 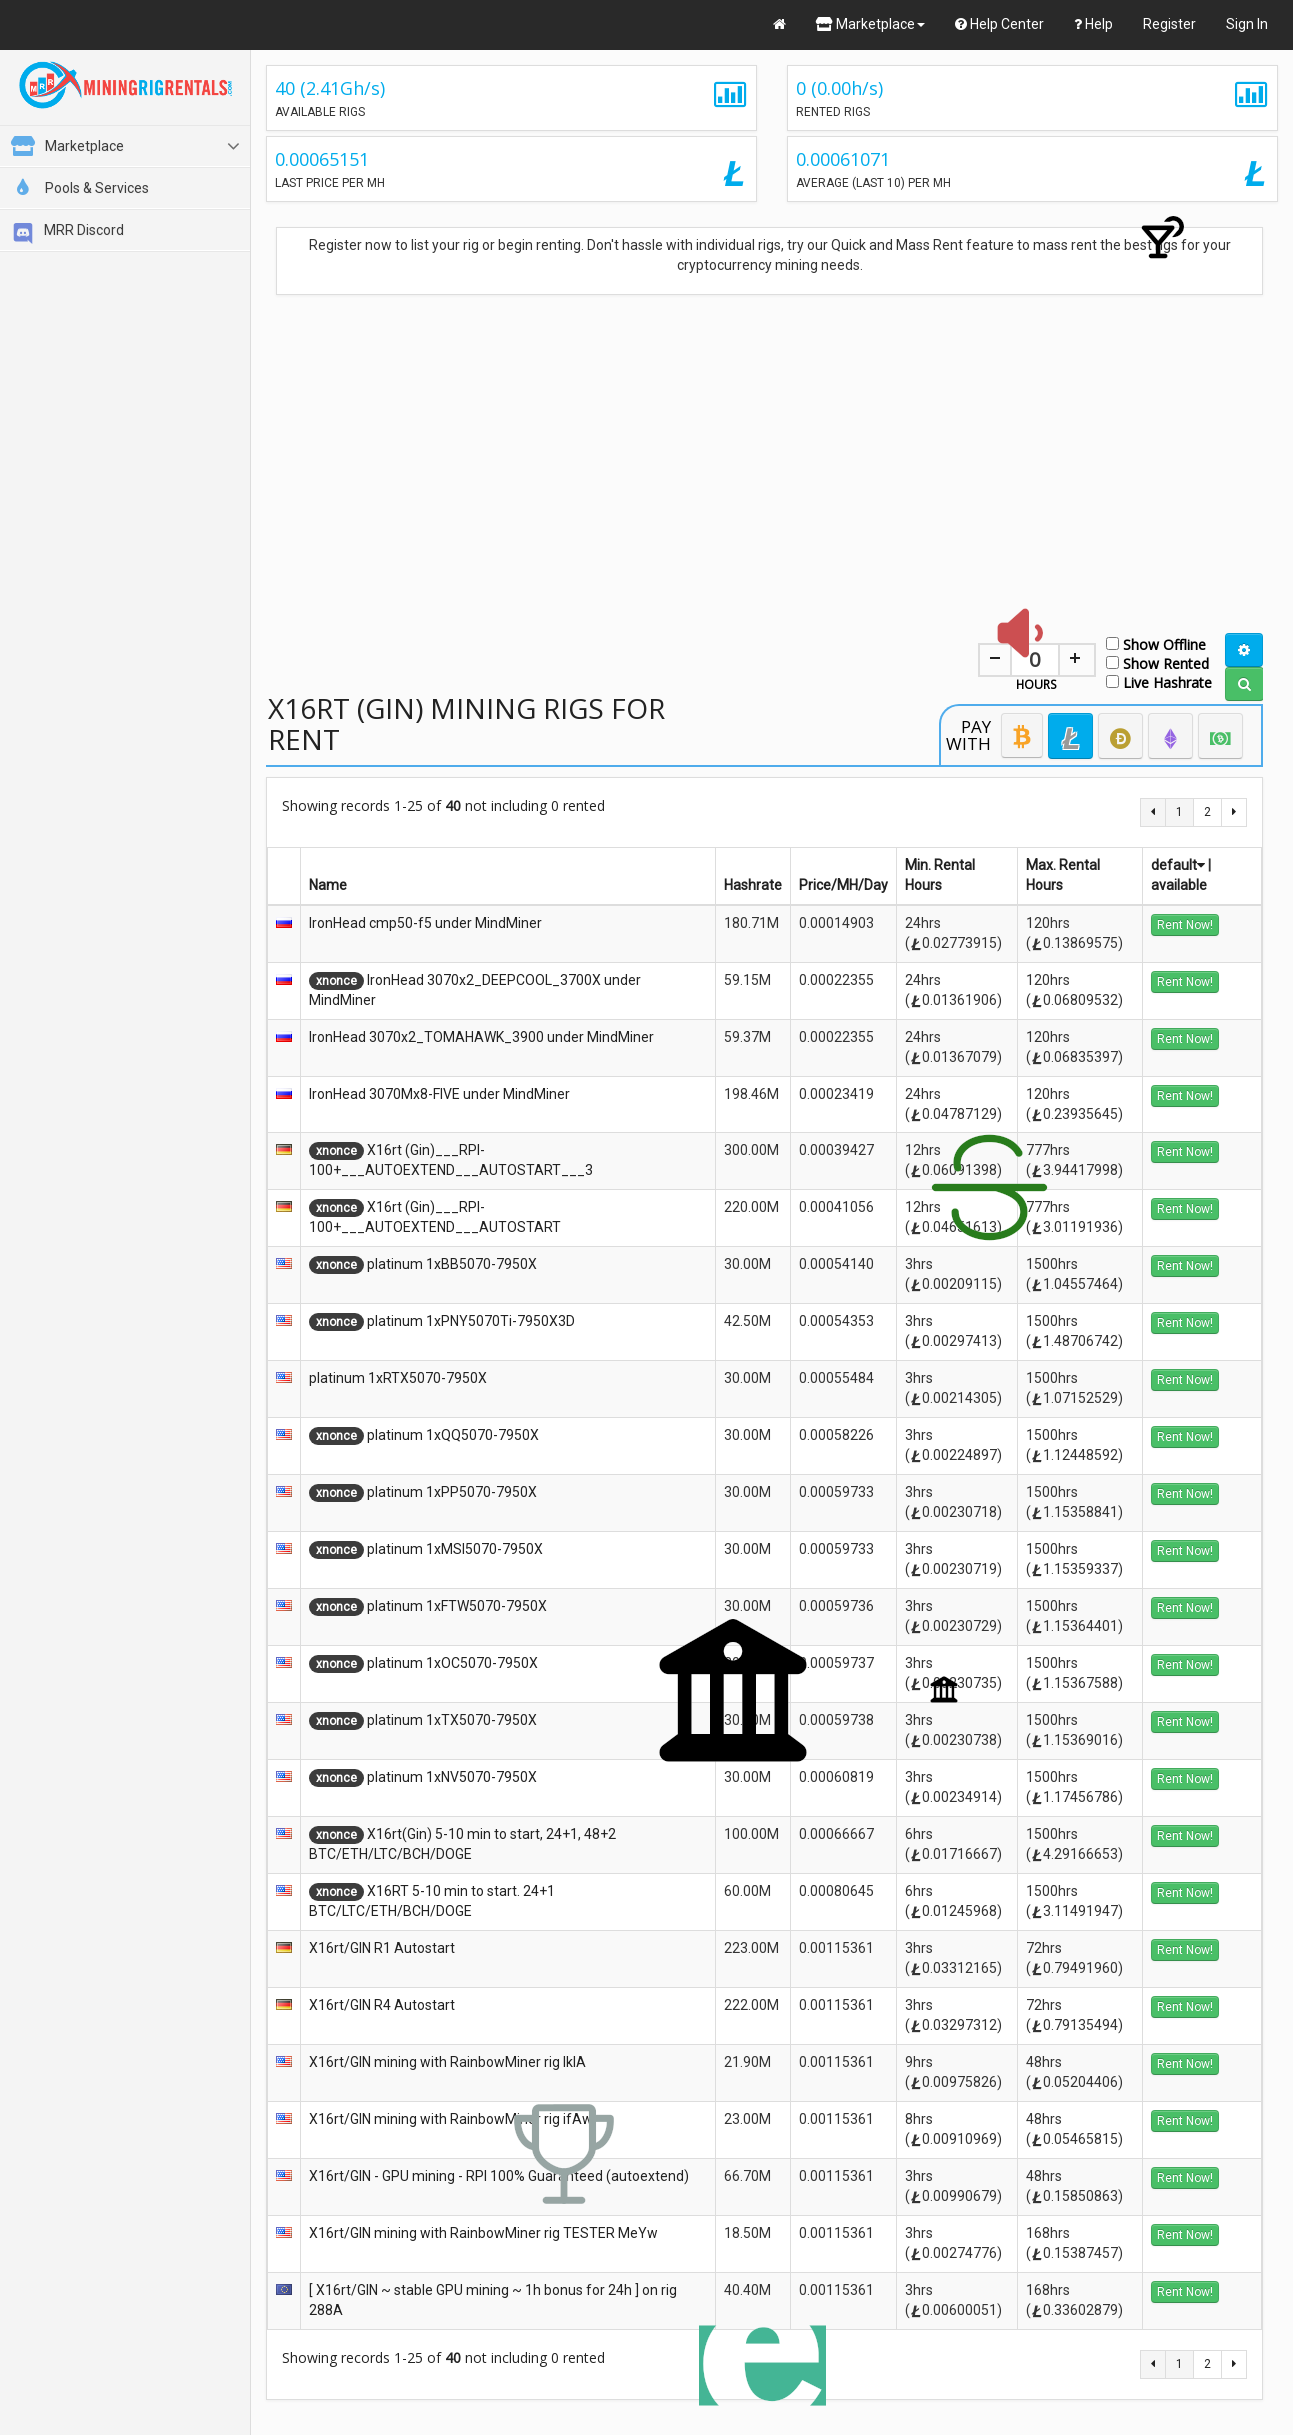 What do you see at coordinates (989, 1187) in the screenshot?
I see `apply strikethrough formatting to selected text` at bounding box center [989, 1187].